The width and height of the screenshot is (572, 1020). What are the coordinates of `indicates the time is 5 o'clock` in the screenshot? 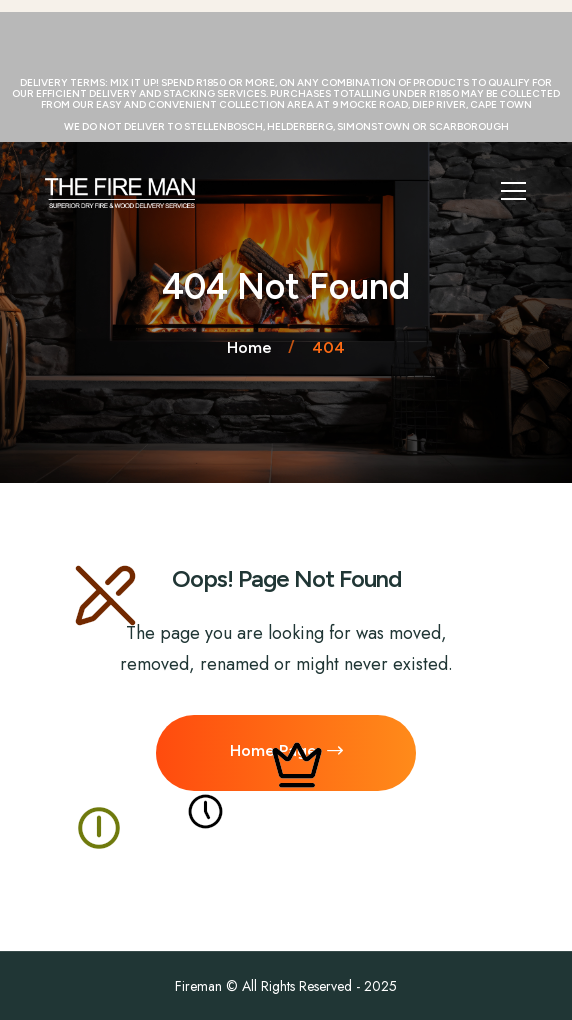 It's located at (205, 811).